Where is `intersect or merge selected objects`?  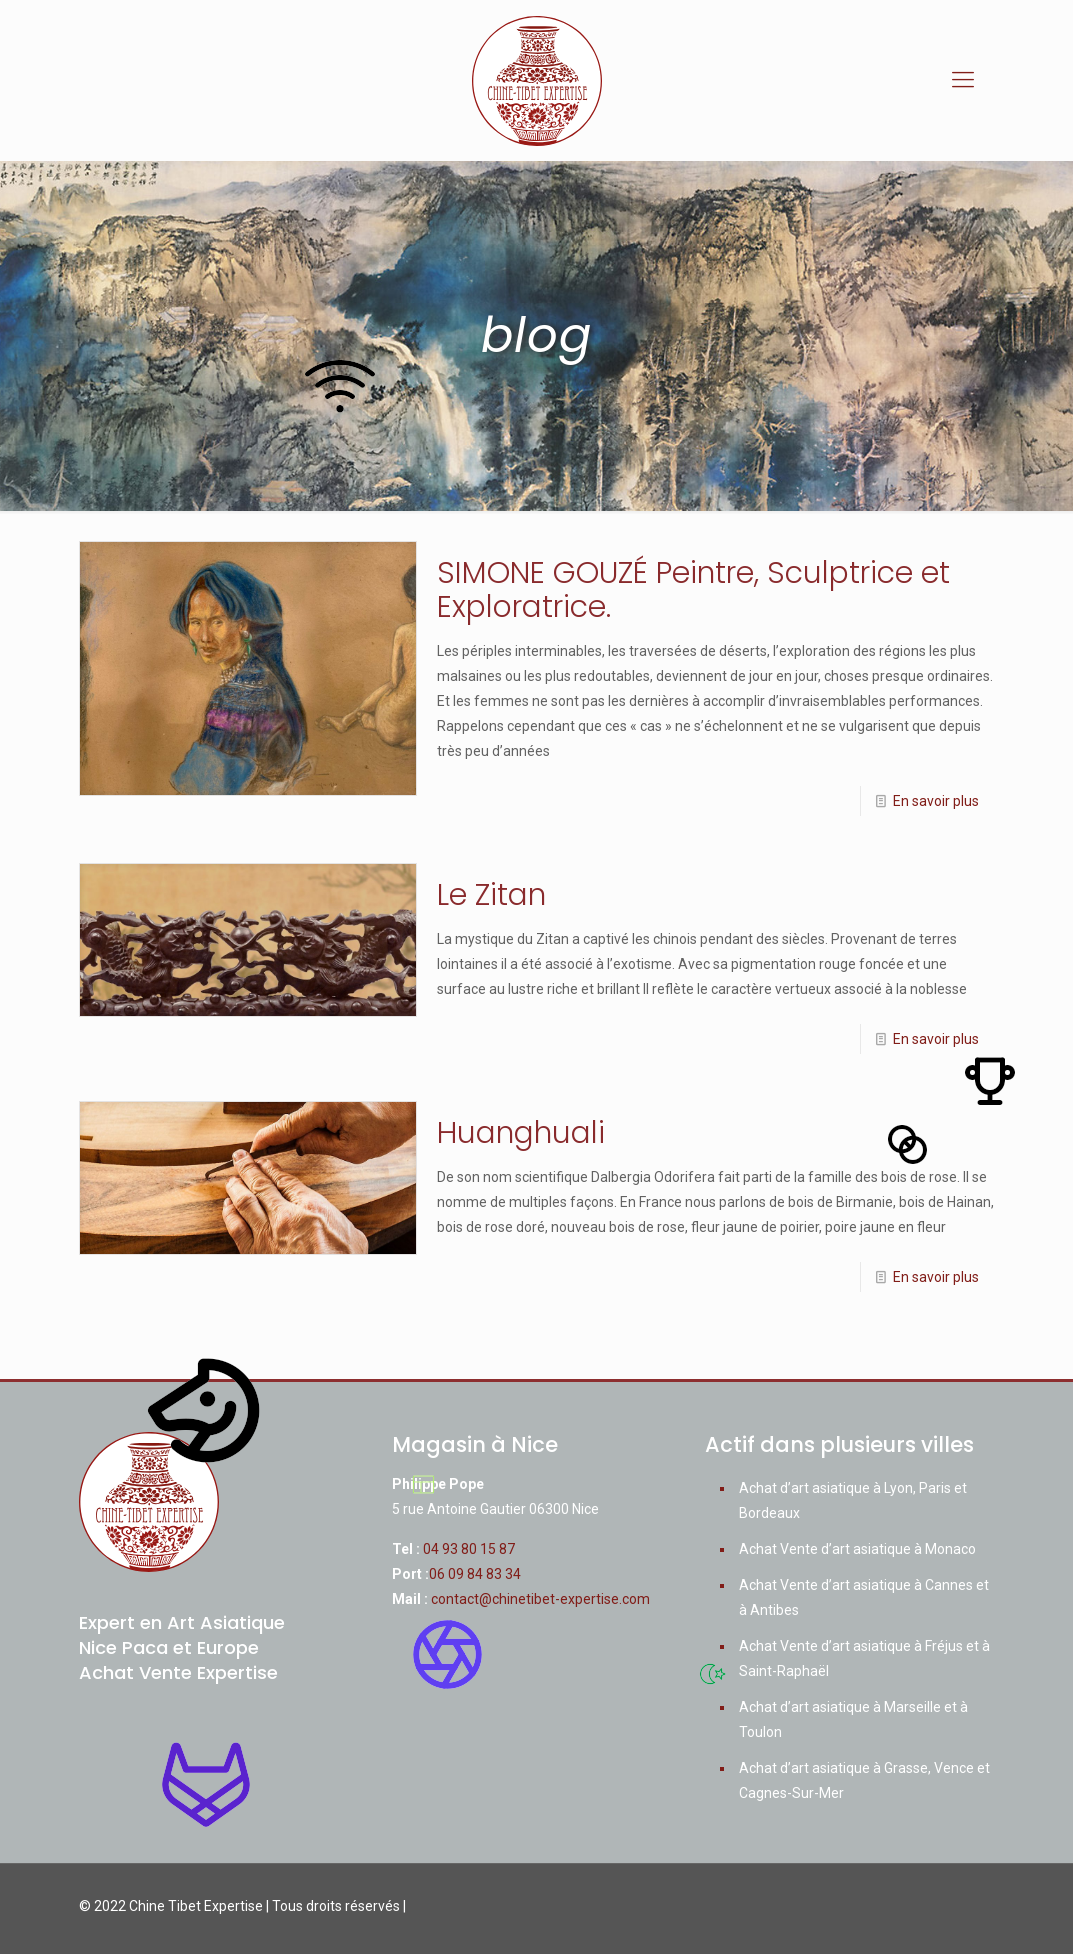 intersect or merge selected objects is located at coordinates (907, 1144).